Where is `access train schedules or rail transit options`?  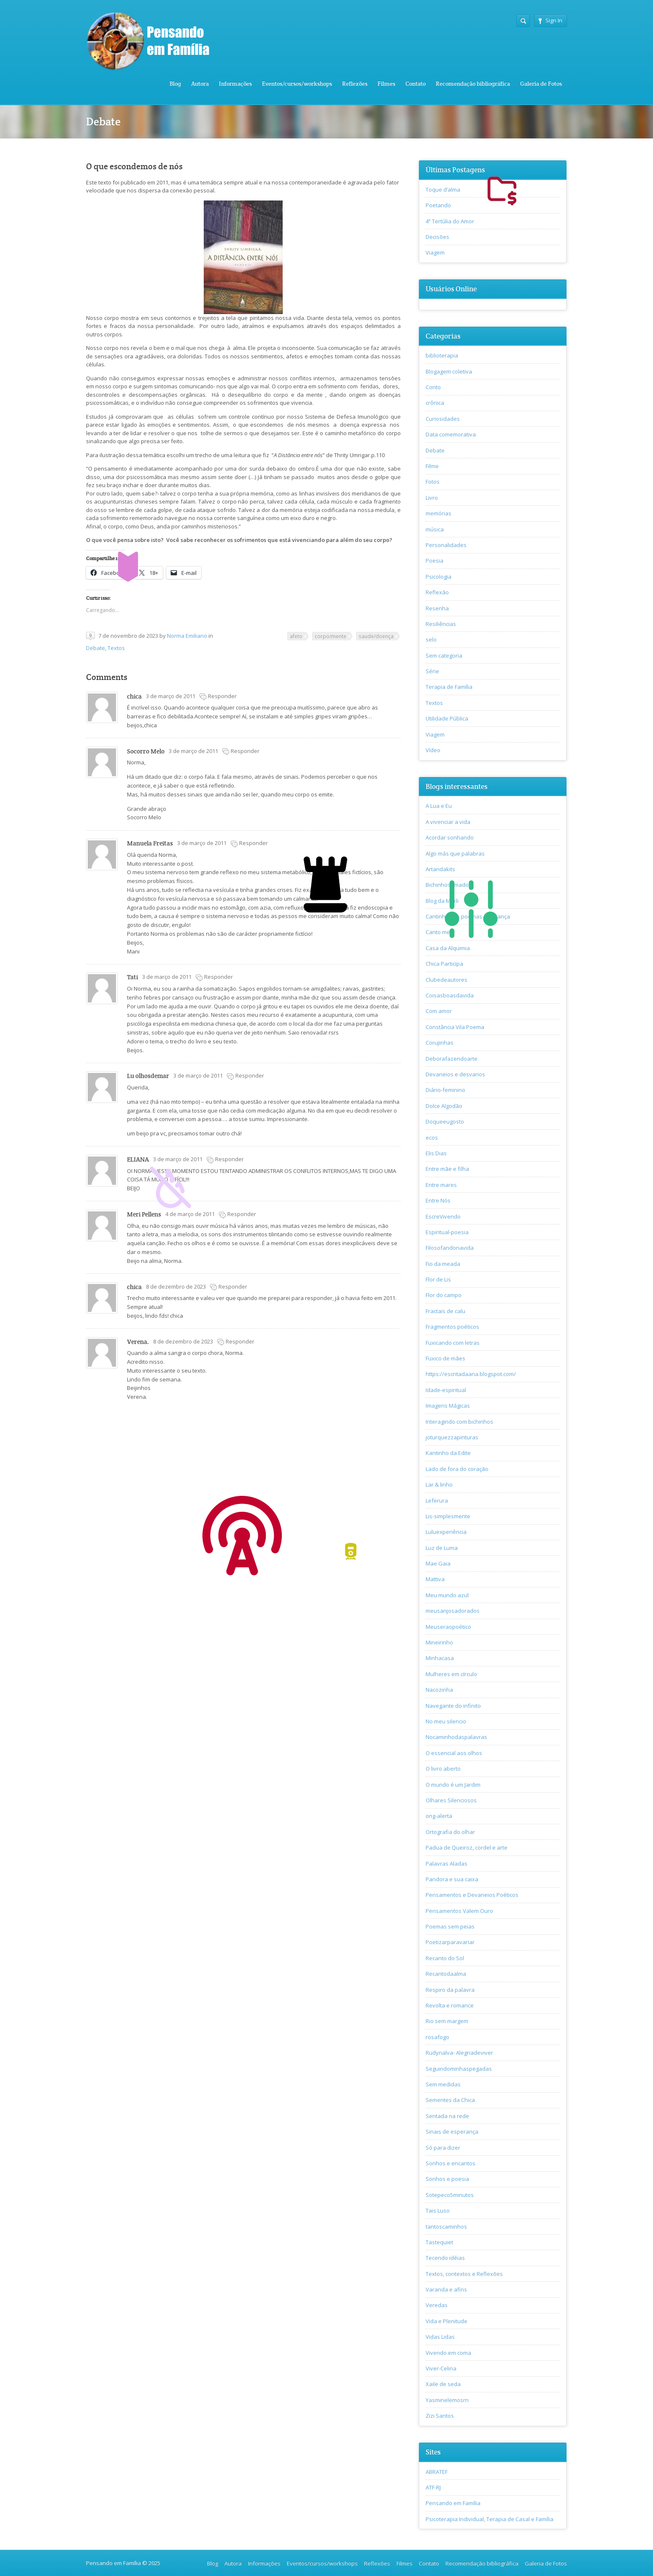
access train schedules or rail transit options is located at coordinates (351, 1551).